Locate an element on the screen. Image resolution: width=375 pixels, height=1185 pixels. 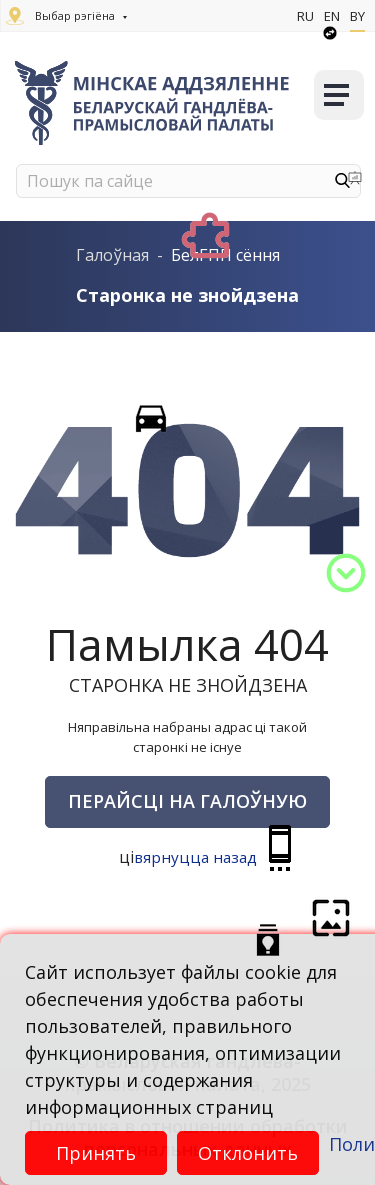
swap or exchange items horizontally is located at coordinates (330, 33).